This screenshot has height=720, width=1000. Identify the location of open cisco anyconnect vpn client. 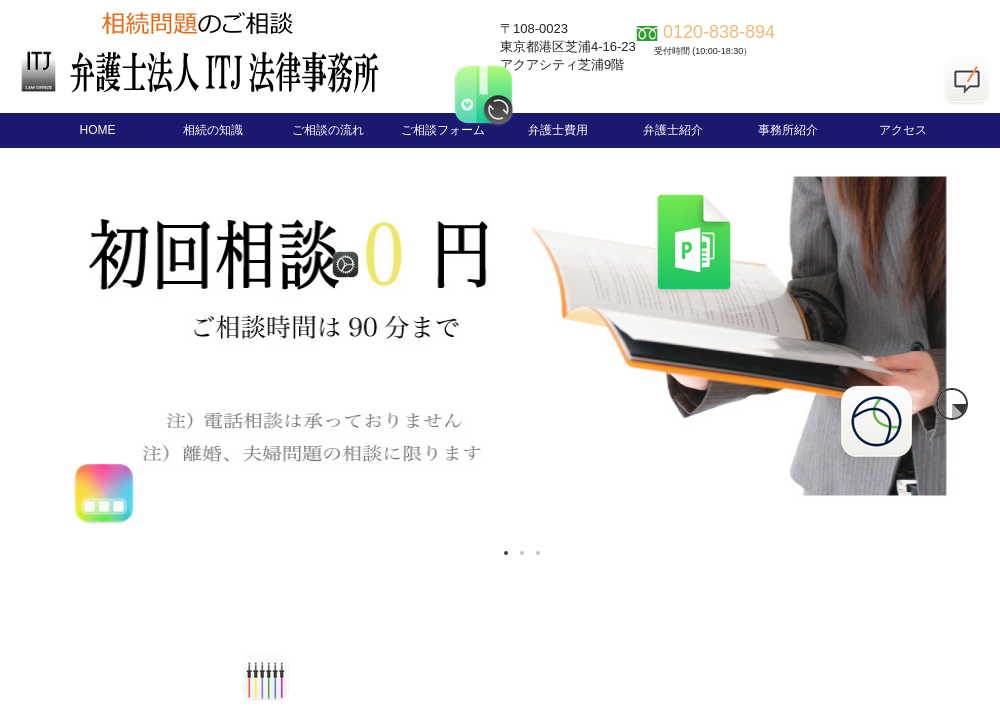
(876, 421).